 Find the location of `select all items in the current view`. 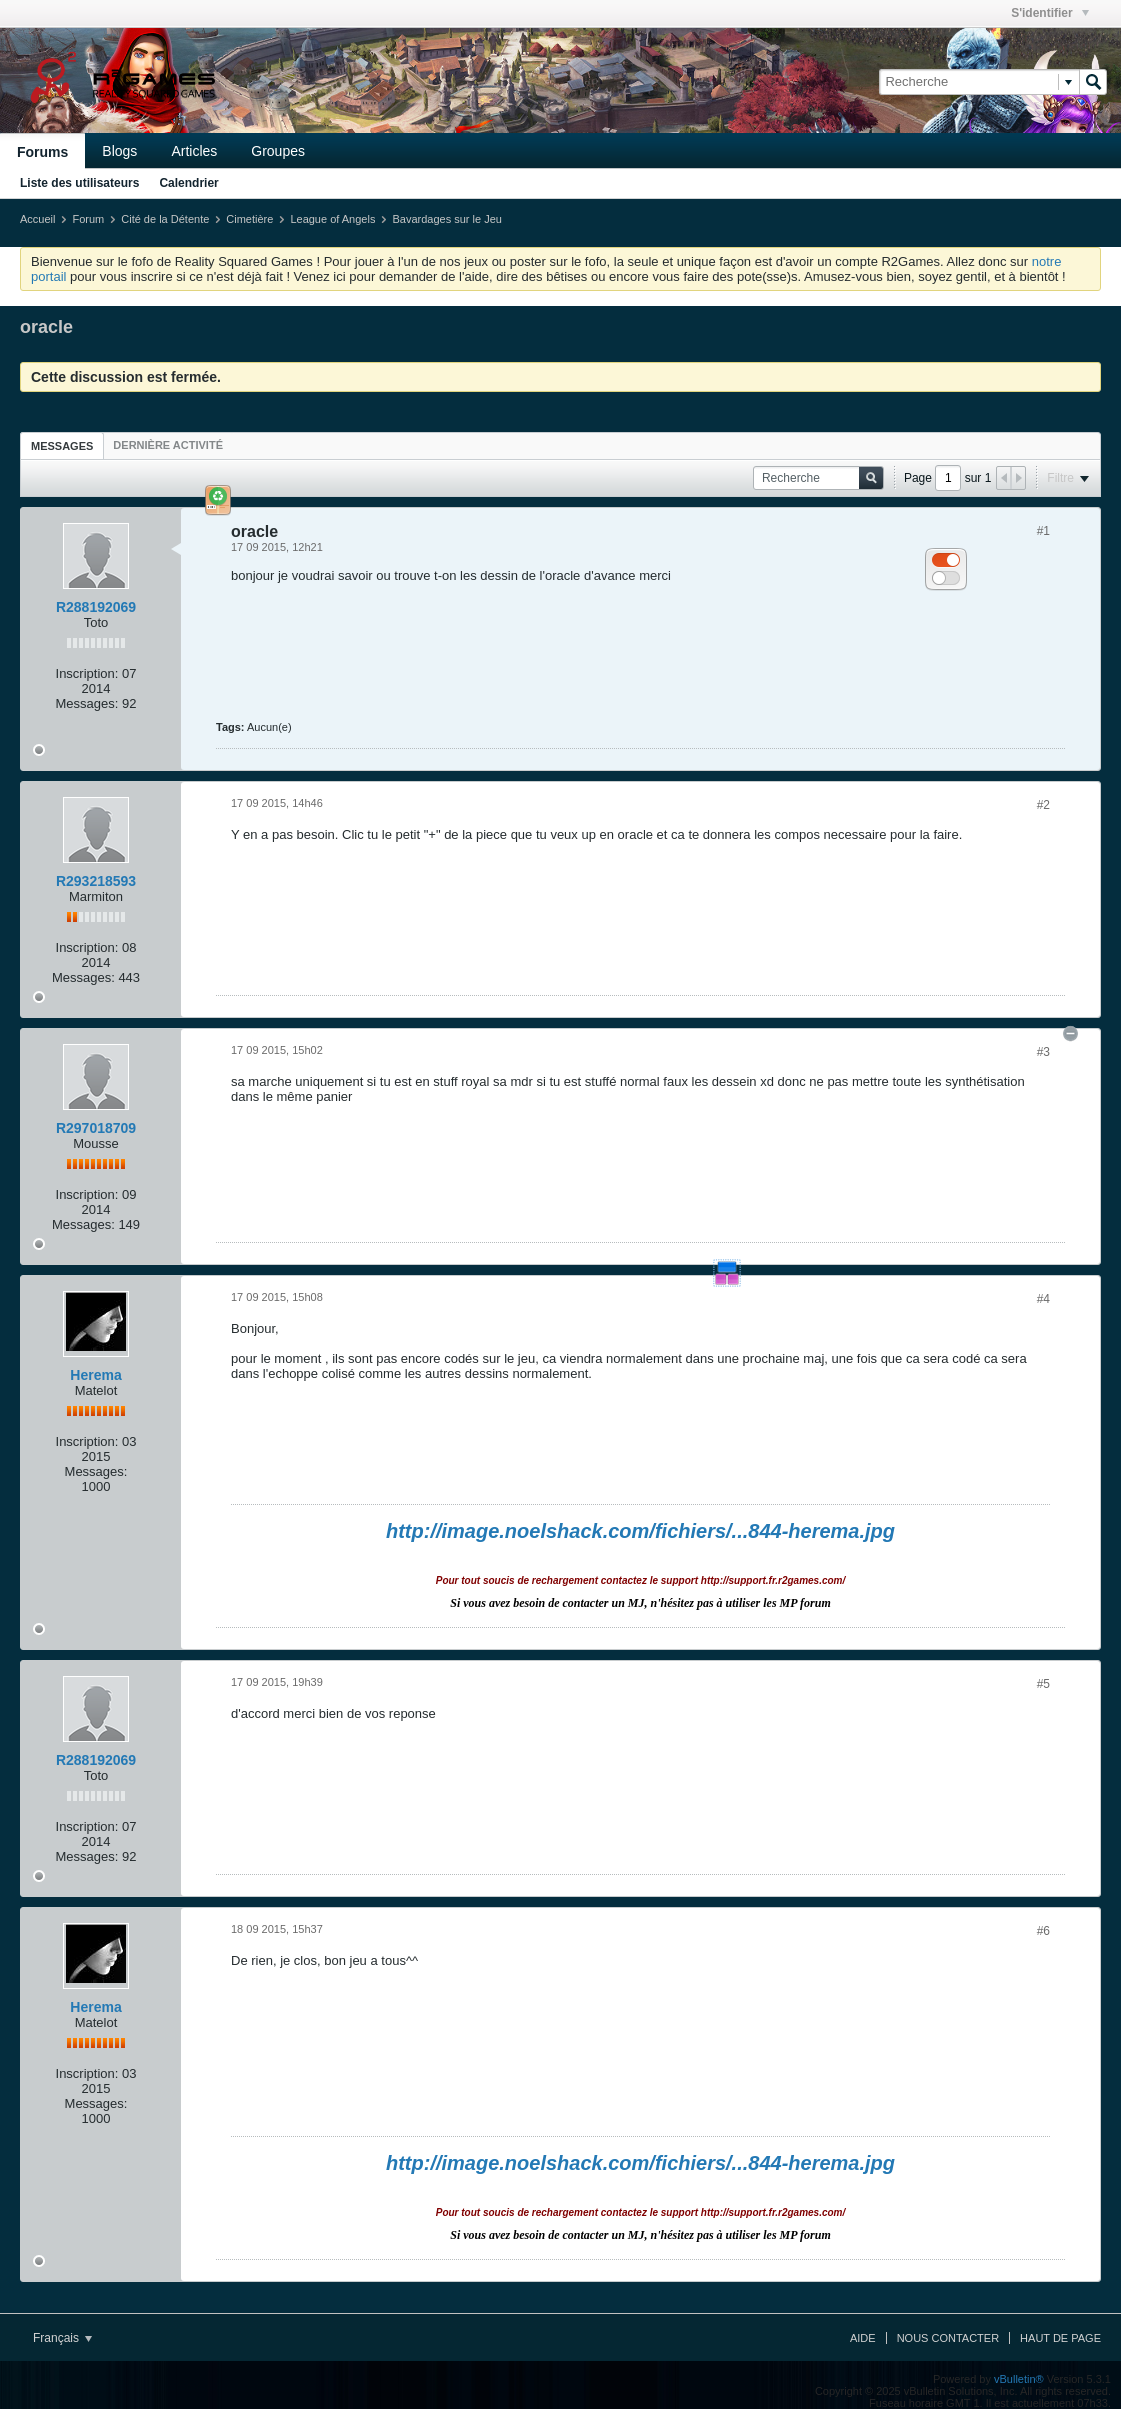

select all items in the current view is located at coordinates (727, 1273).